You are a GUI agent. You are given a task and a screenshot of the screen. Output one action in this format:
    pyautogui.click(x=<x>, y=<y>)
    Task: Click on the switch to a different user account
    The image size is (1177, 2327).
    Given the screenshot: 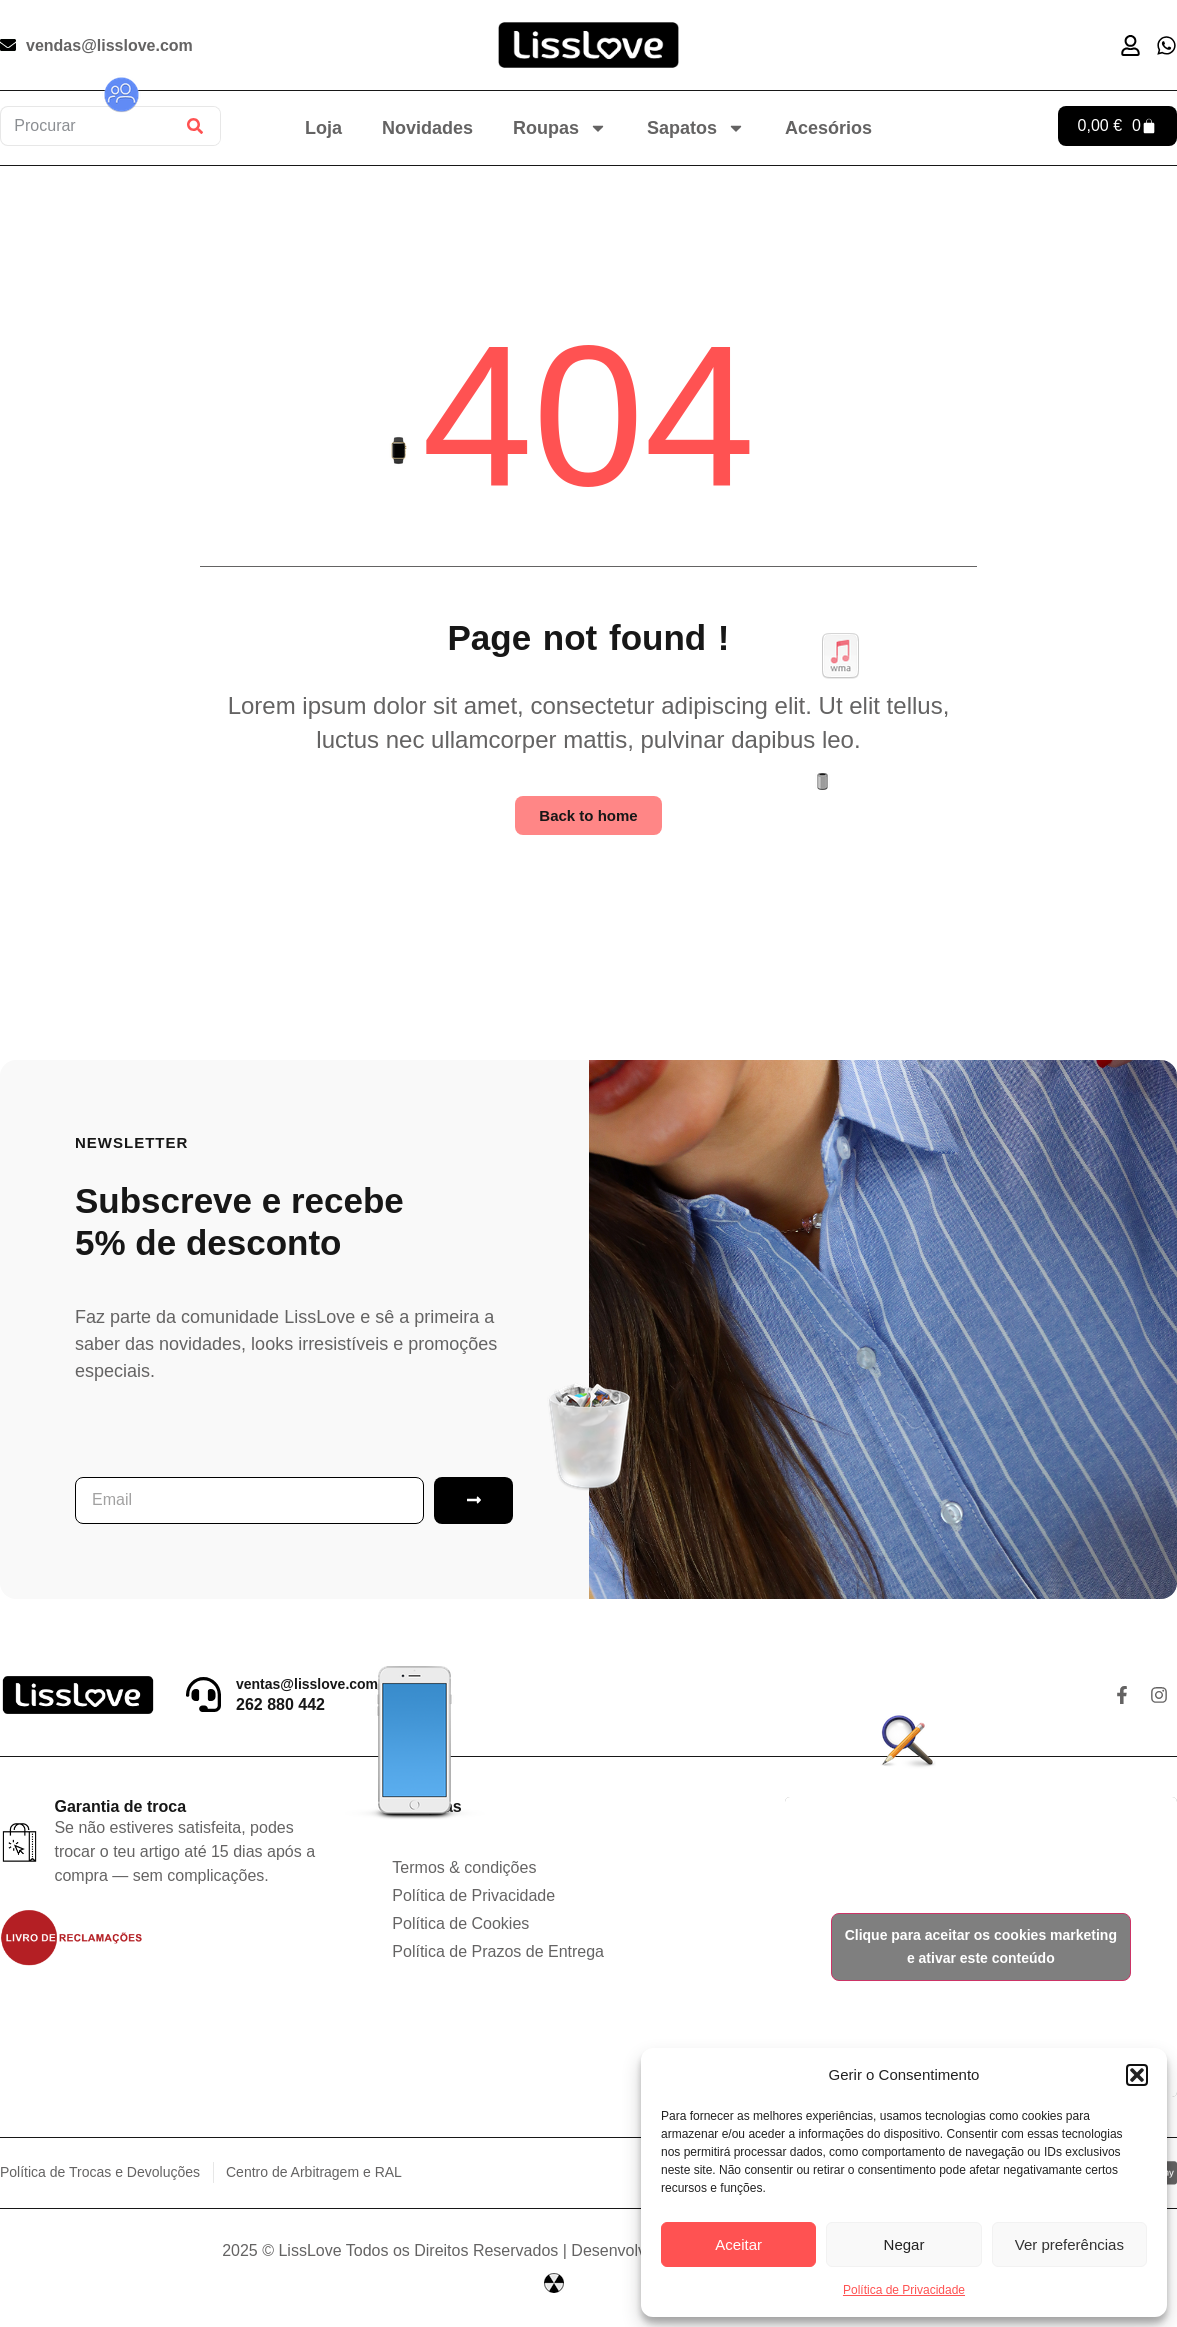 What is the action you would take?
    pyautogui.click(x=121, y=94)
    